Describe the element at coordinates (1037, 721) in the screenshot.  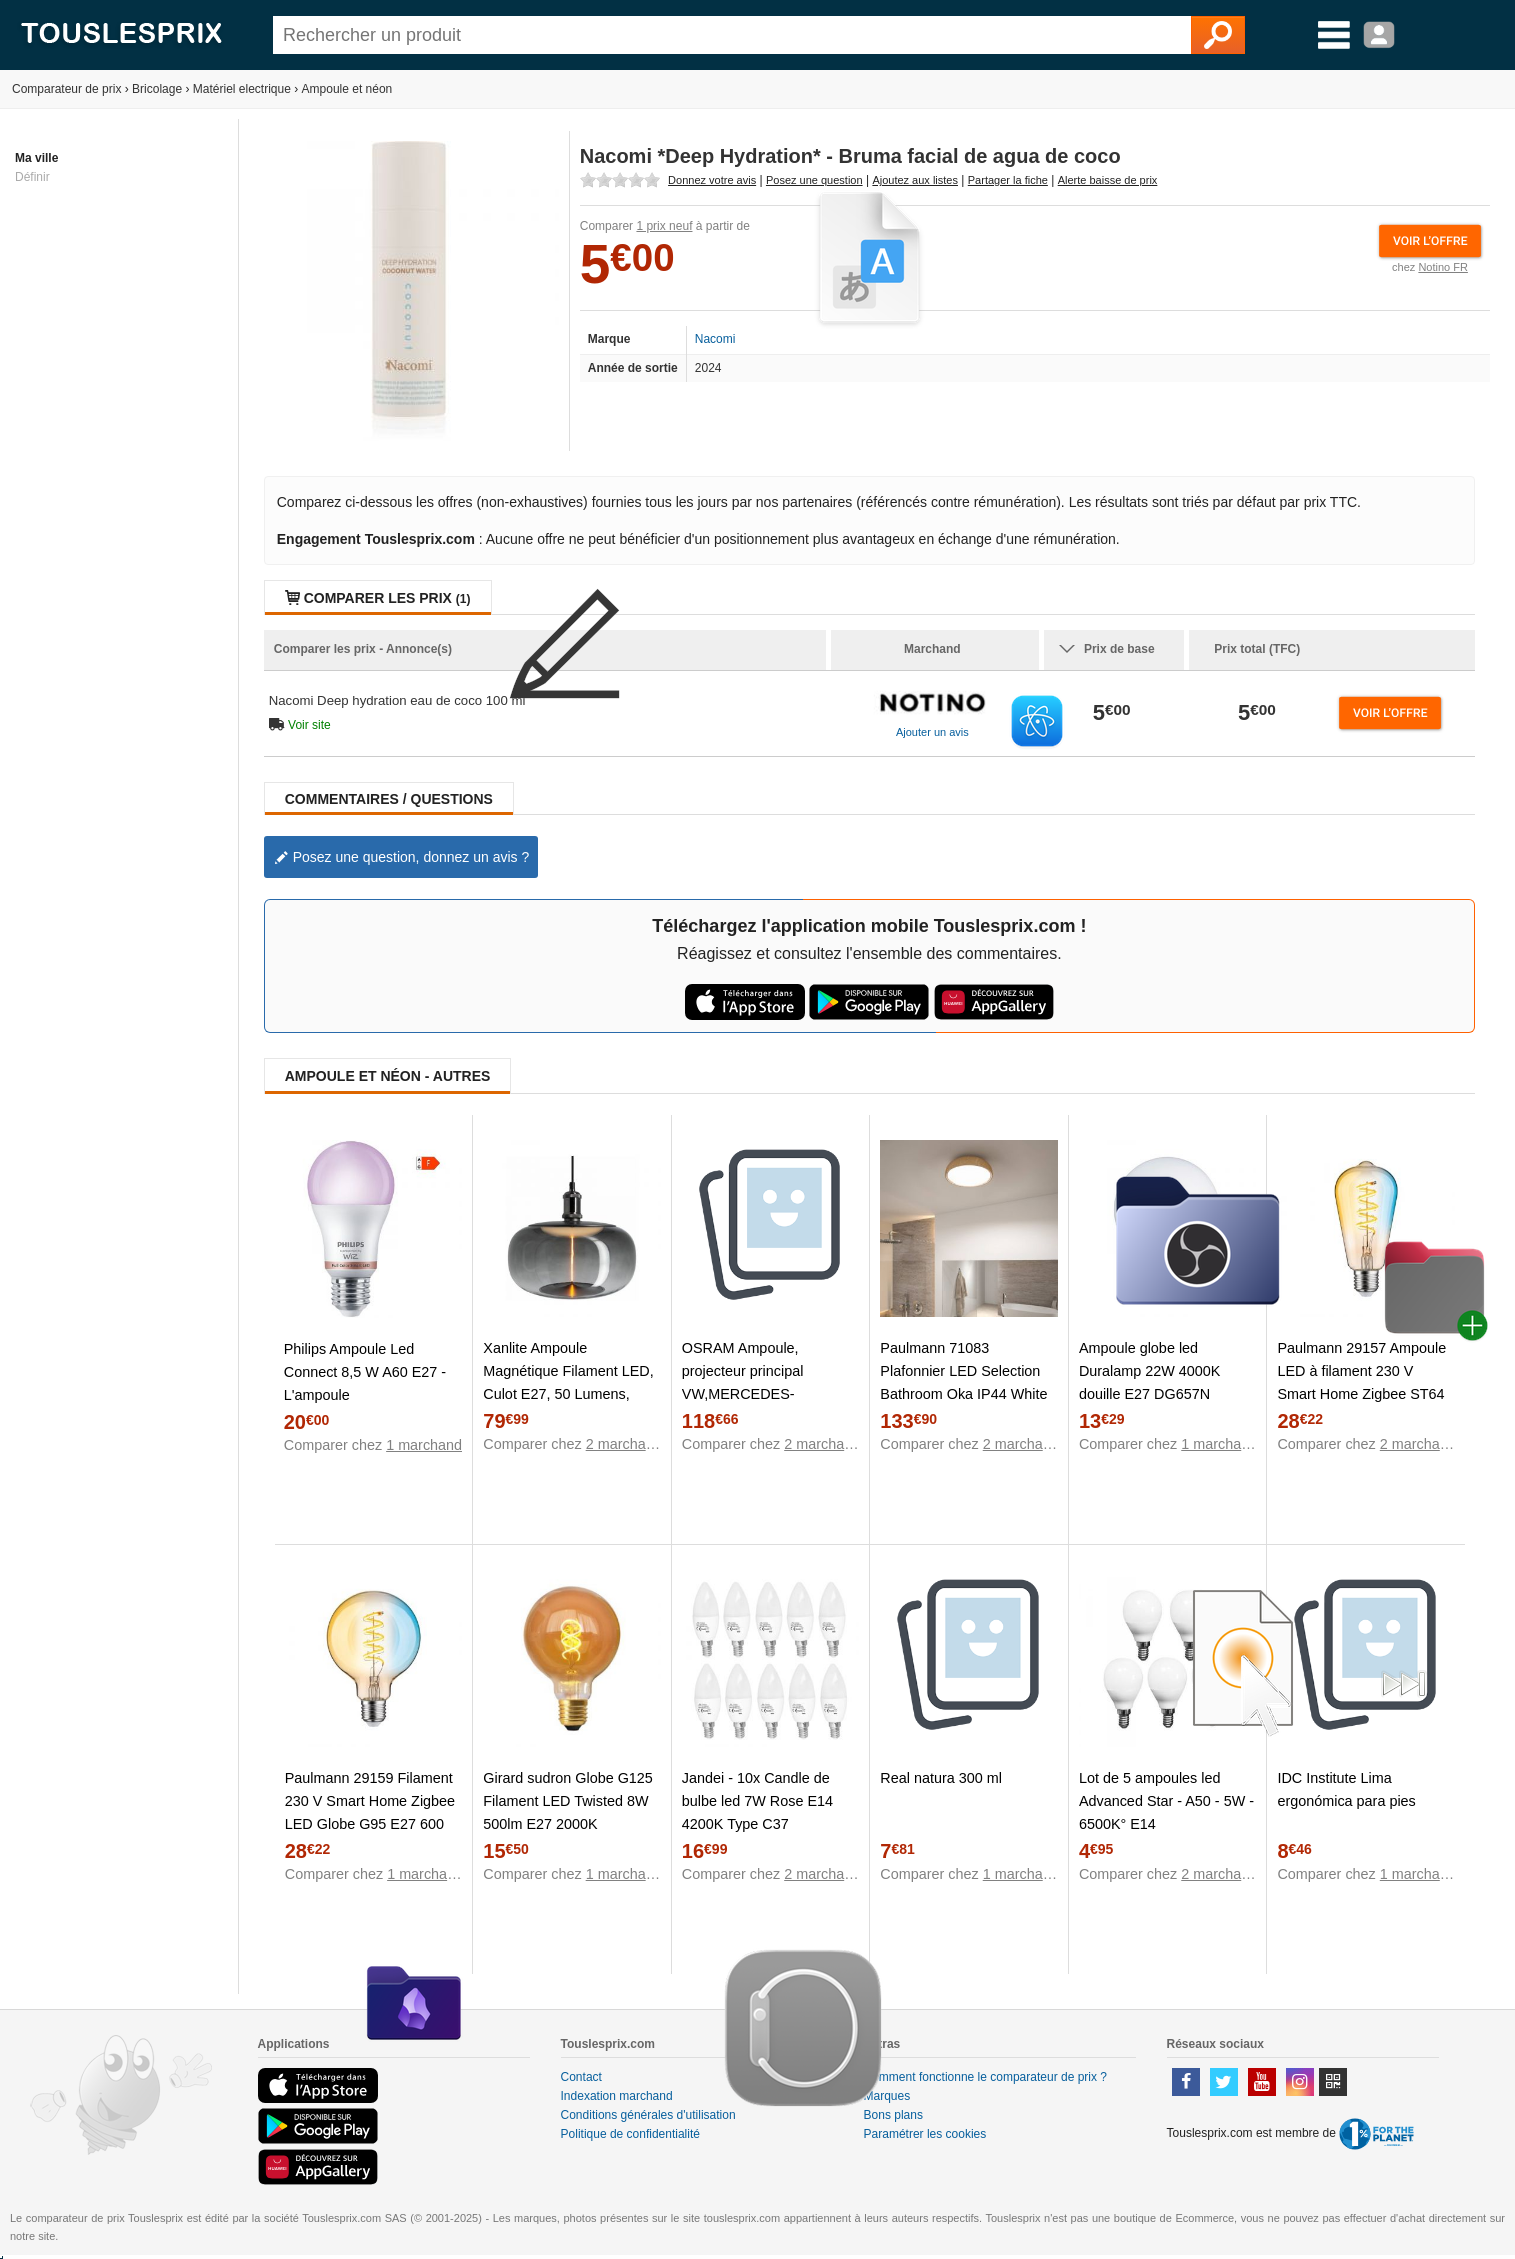
I see `open atom text editor` at that location.